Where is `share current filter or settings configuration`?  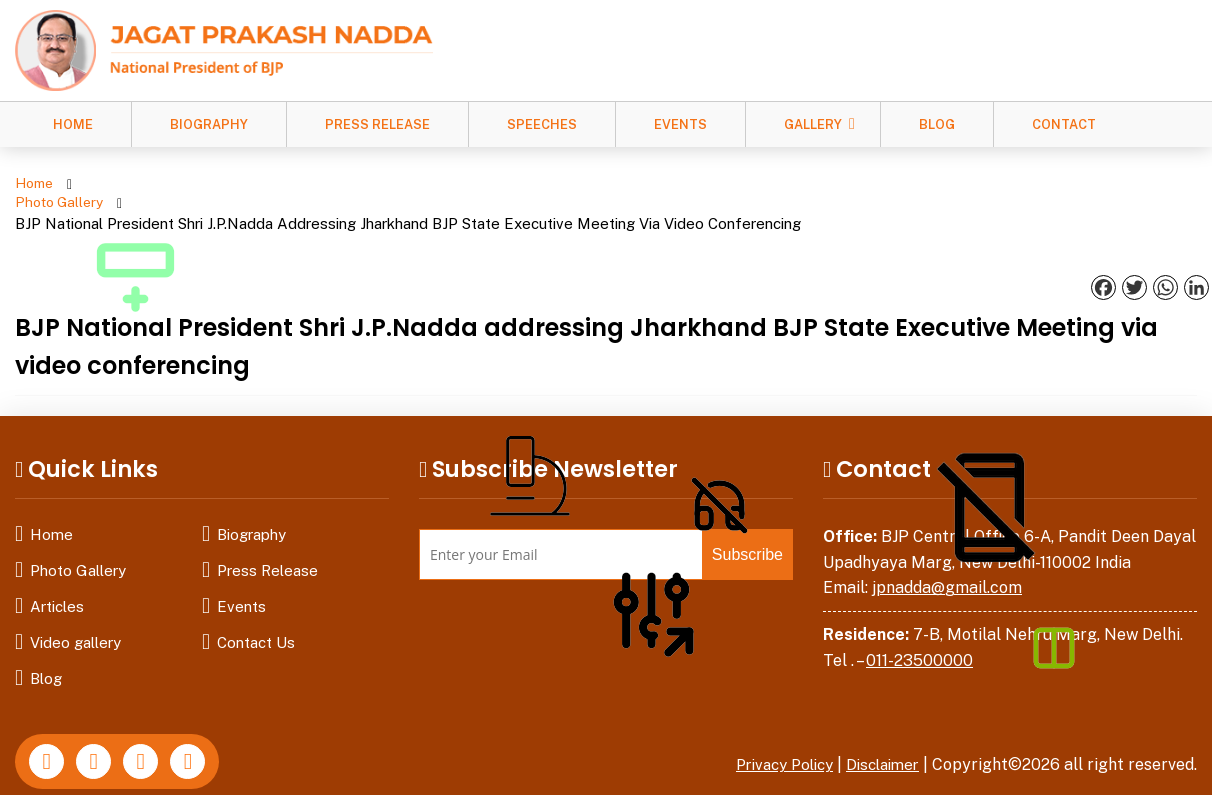
share current filter or settings configuration is located at coordinates (651, 610).